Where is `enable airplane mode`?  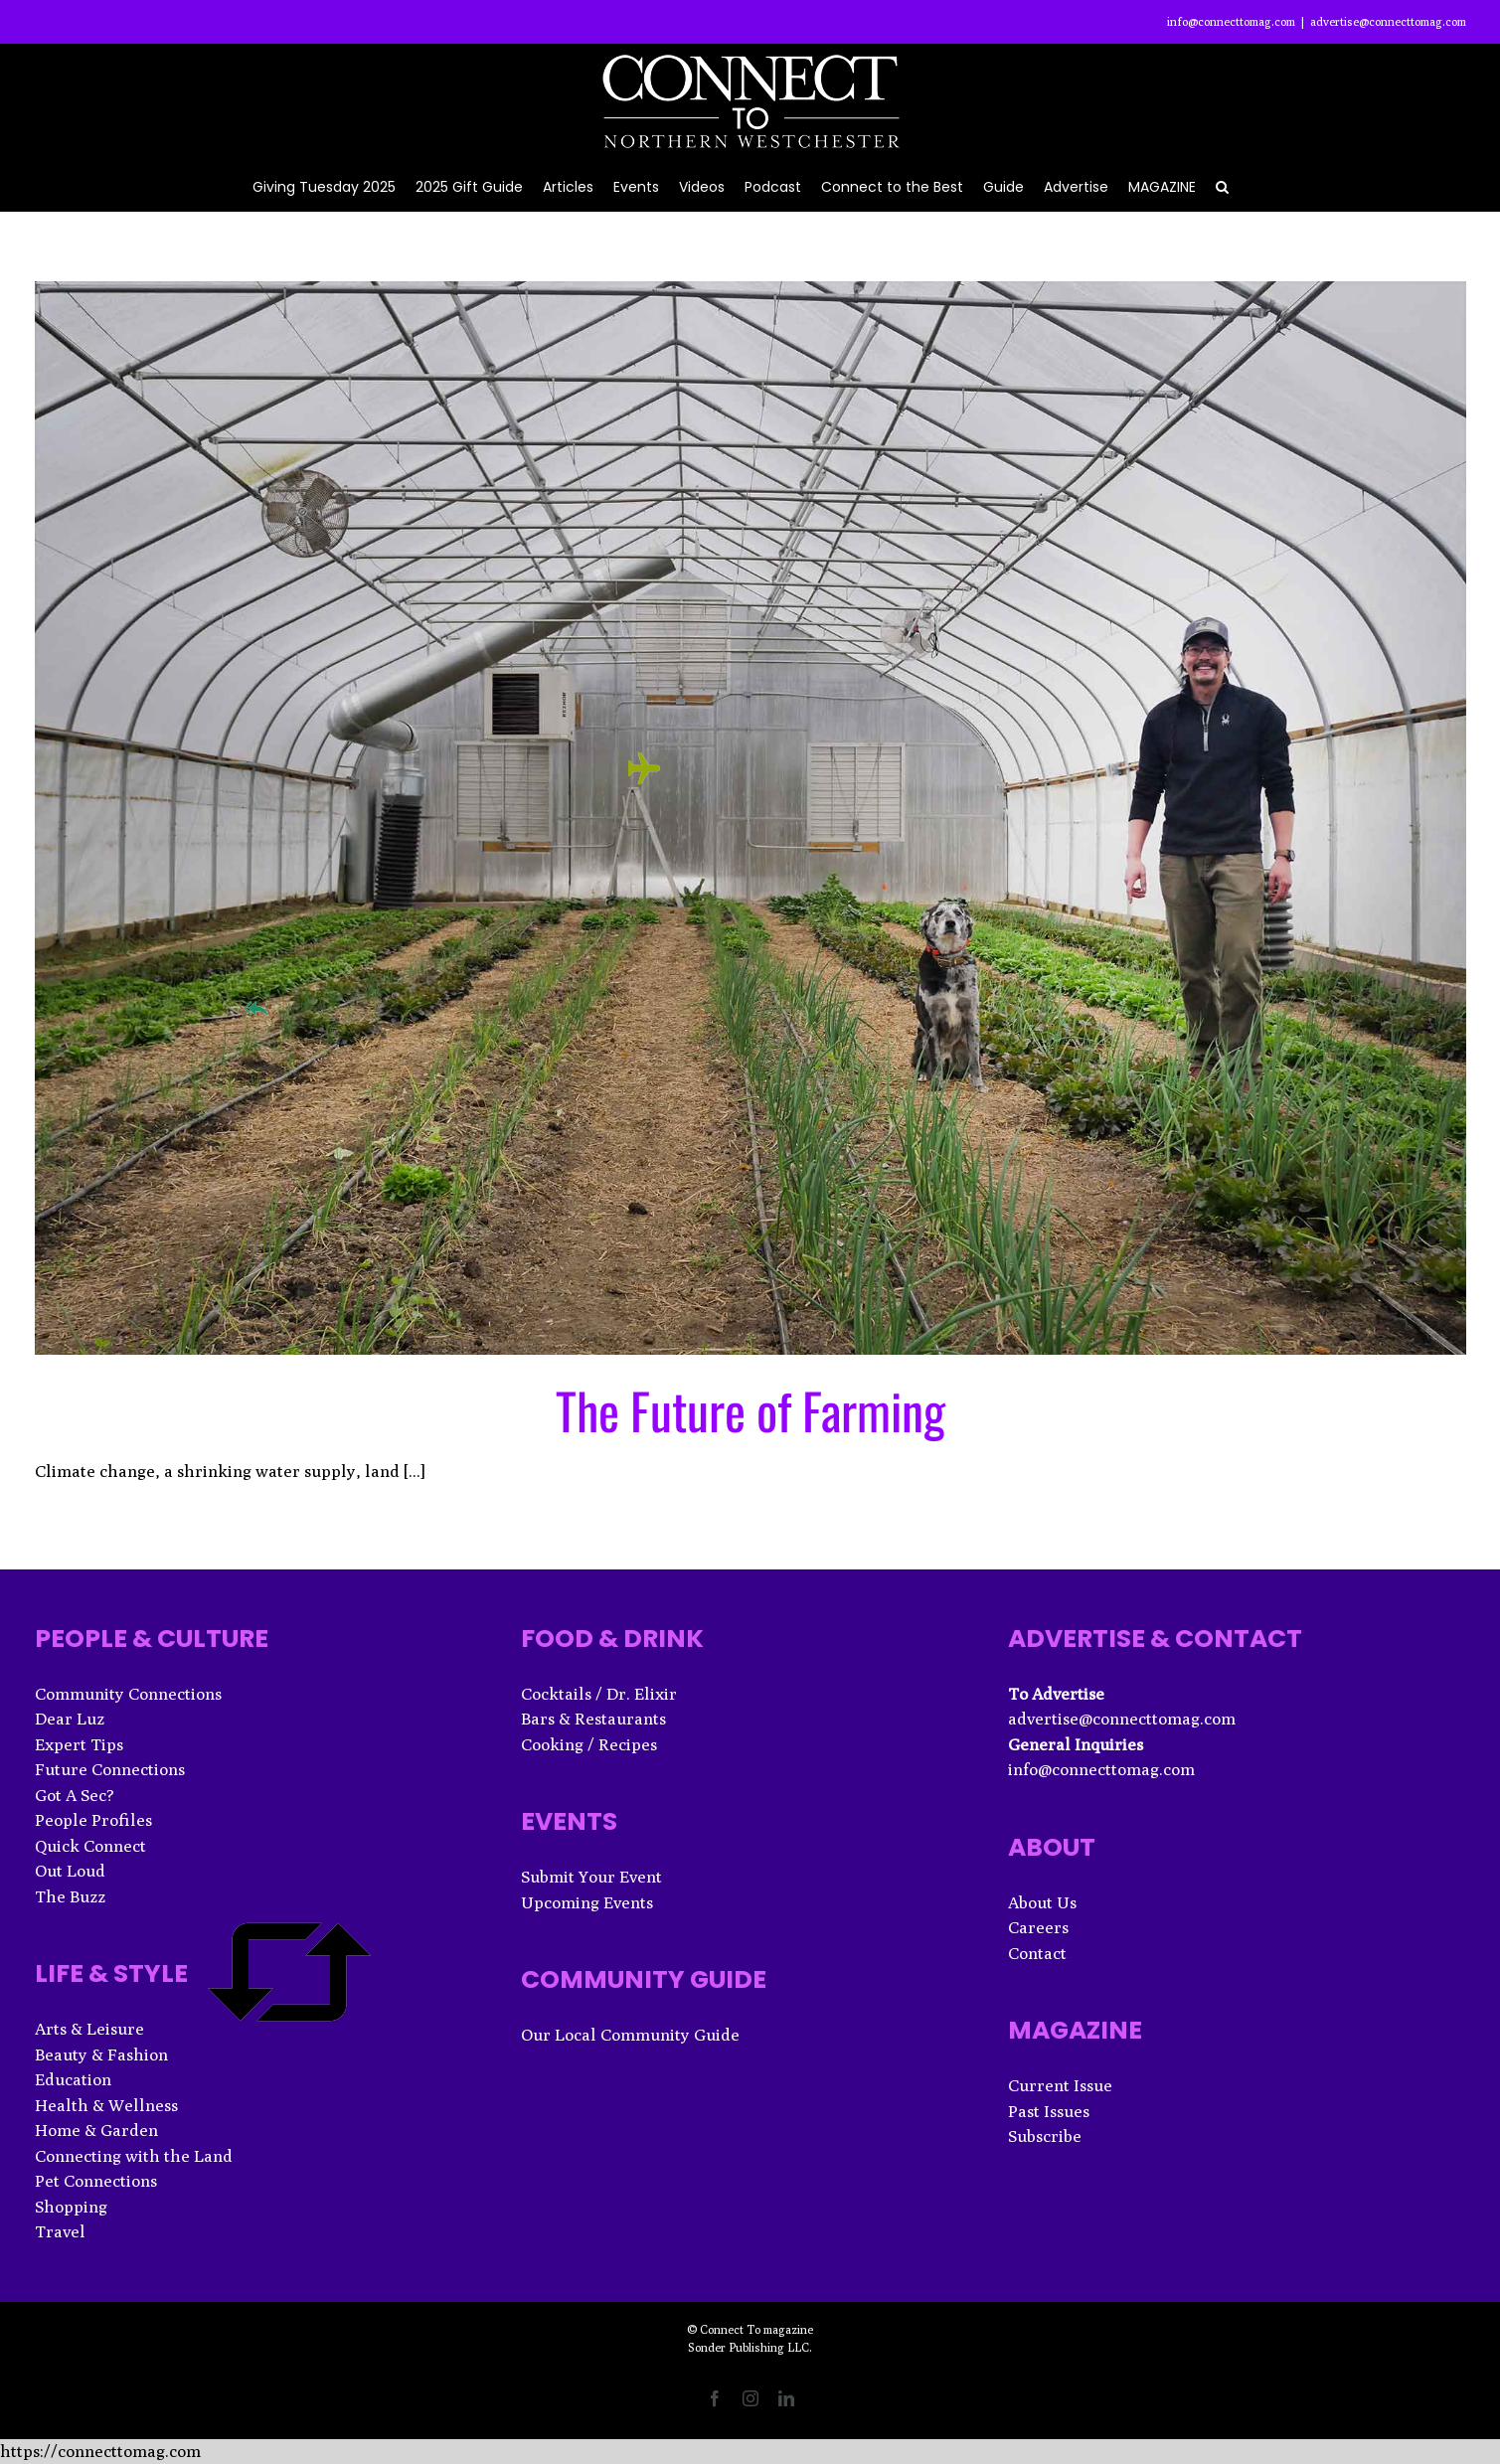 enable airplane mode is located at coordinates (644, 768).